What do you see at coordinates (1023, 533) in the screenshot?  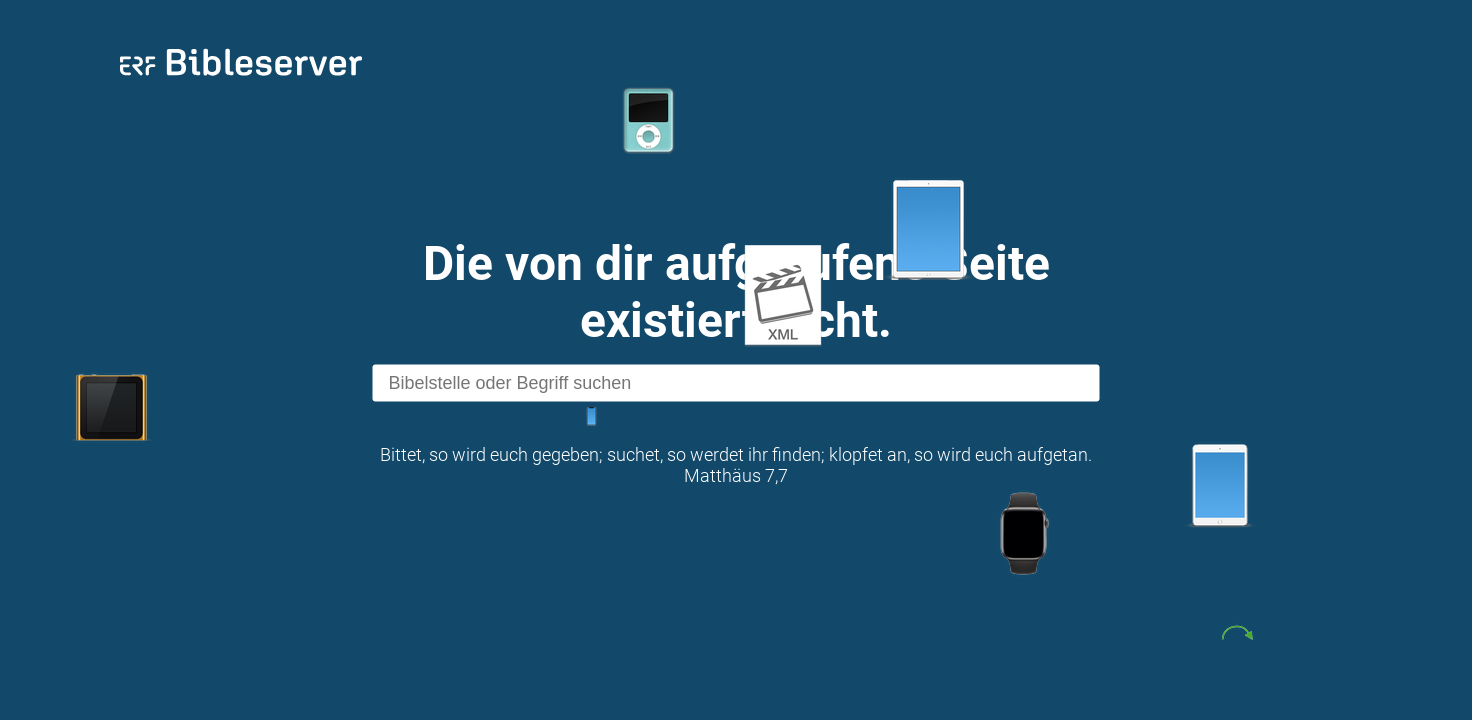 I see `apple watch series 5 device icon` at bounding box center [1023, 533].